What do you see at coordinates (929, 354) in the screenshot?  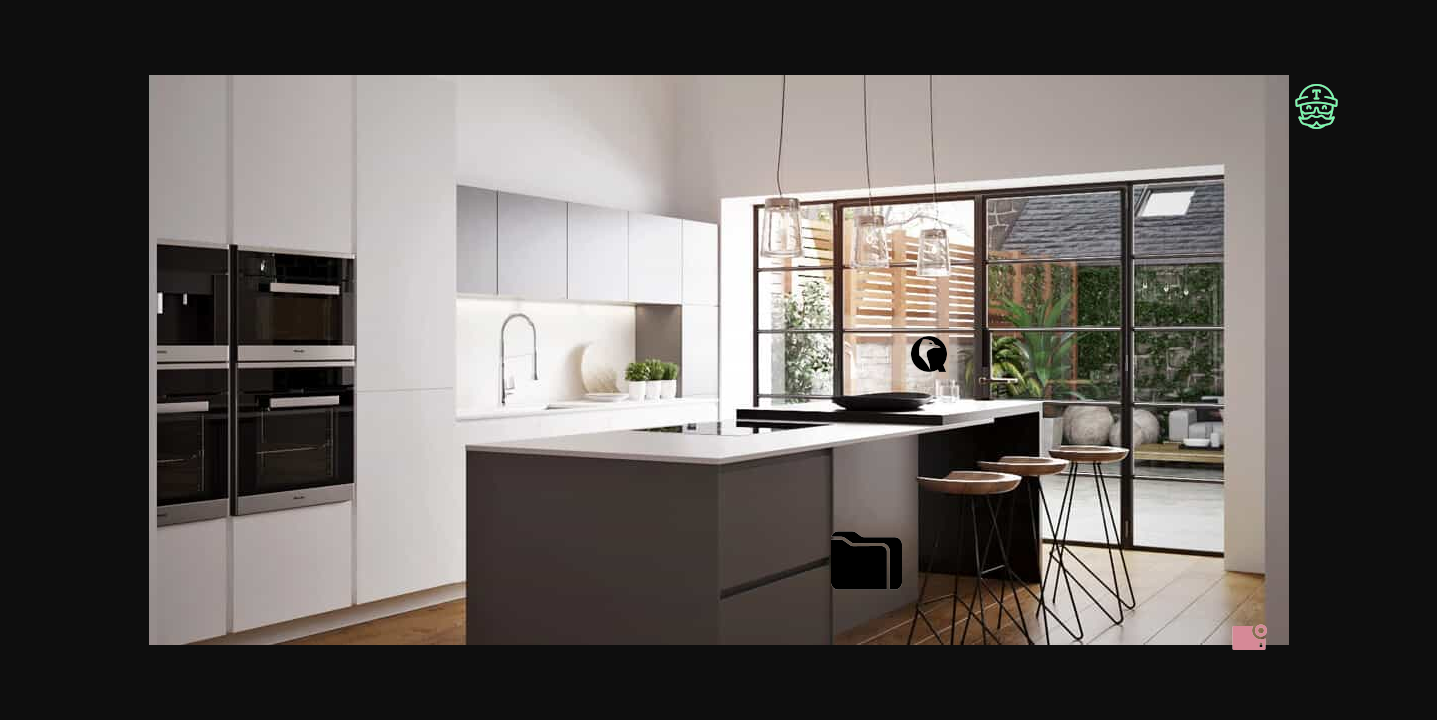 I see `QEMU virtualization software logo` at bounding box center [929, 354].